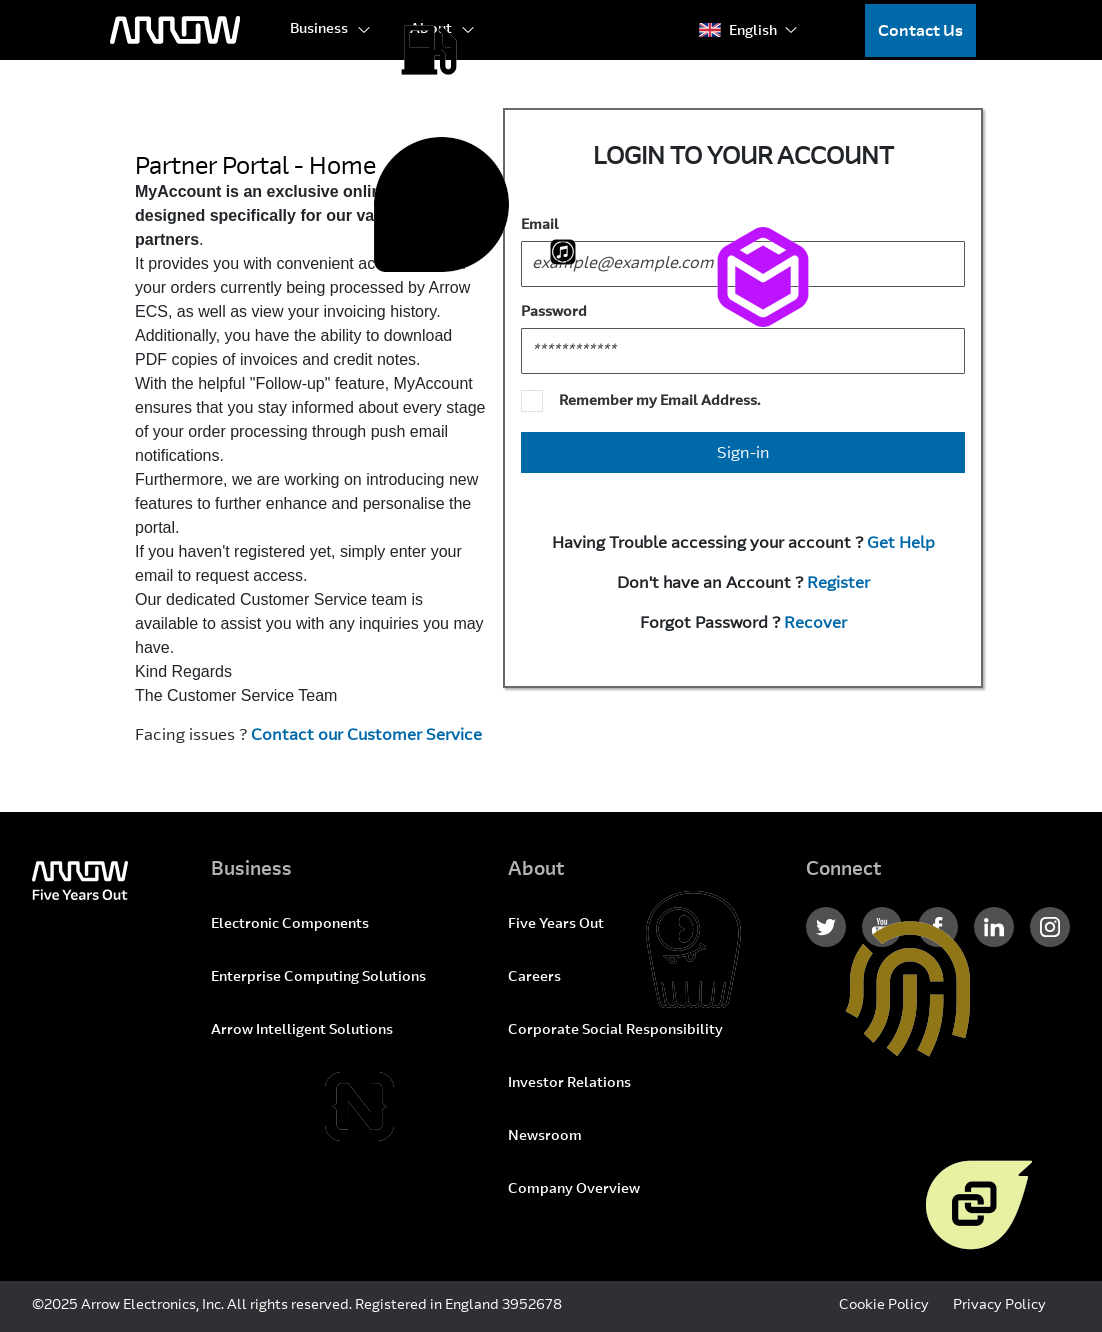 This screenshot has width=1102, height=1332. Describe the element at coordinates (979, 1205) in the screenshot. I see `linkfire logo` at that location.